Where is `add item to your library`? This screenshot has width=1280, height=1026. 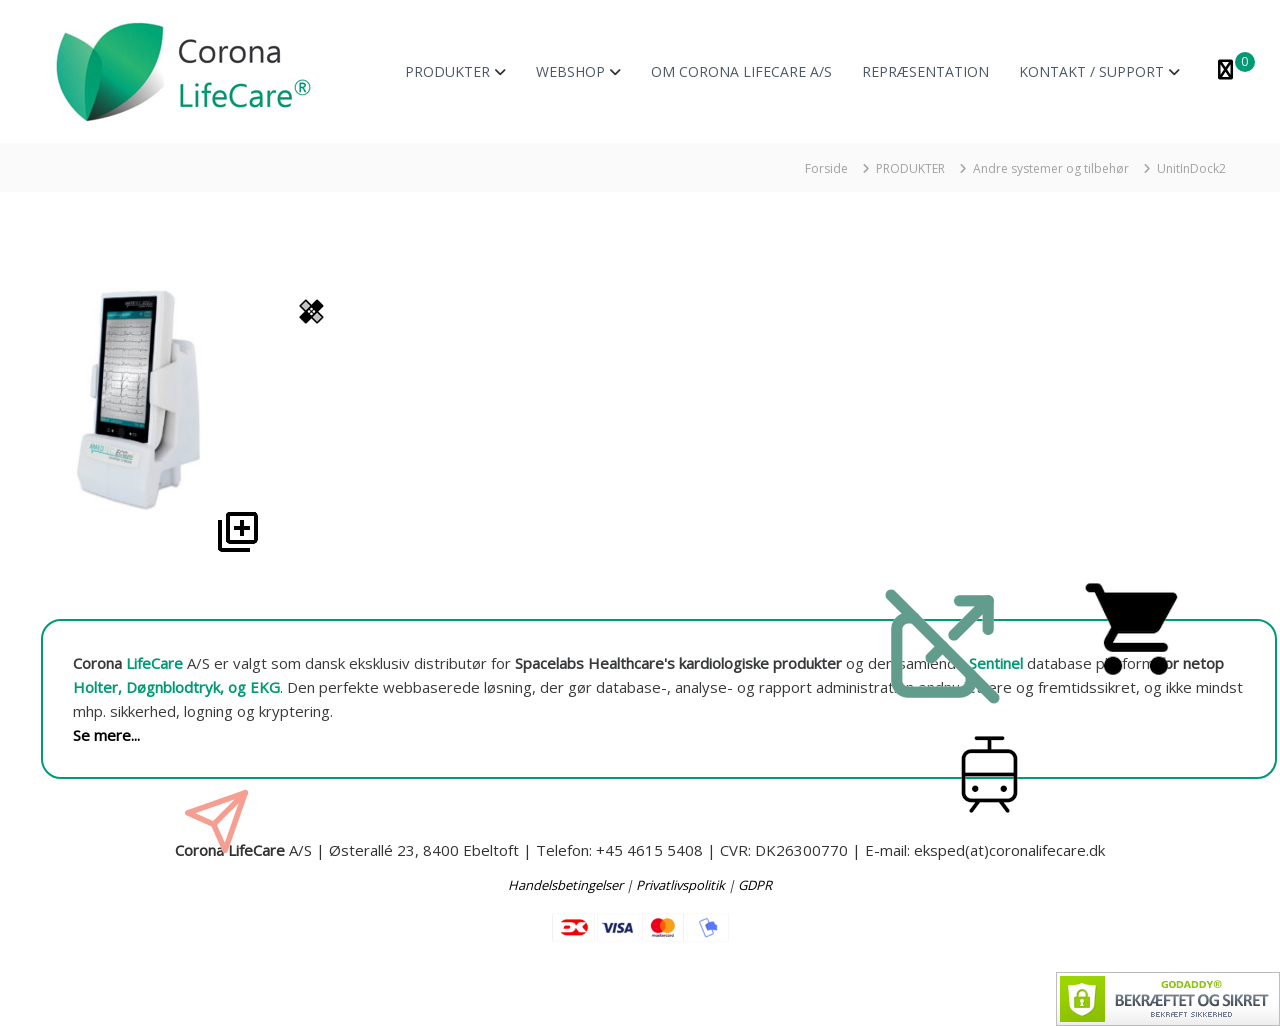 add item to your library is located at coordinates (238, 532).